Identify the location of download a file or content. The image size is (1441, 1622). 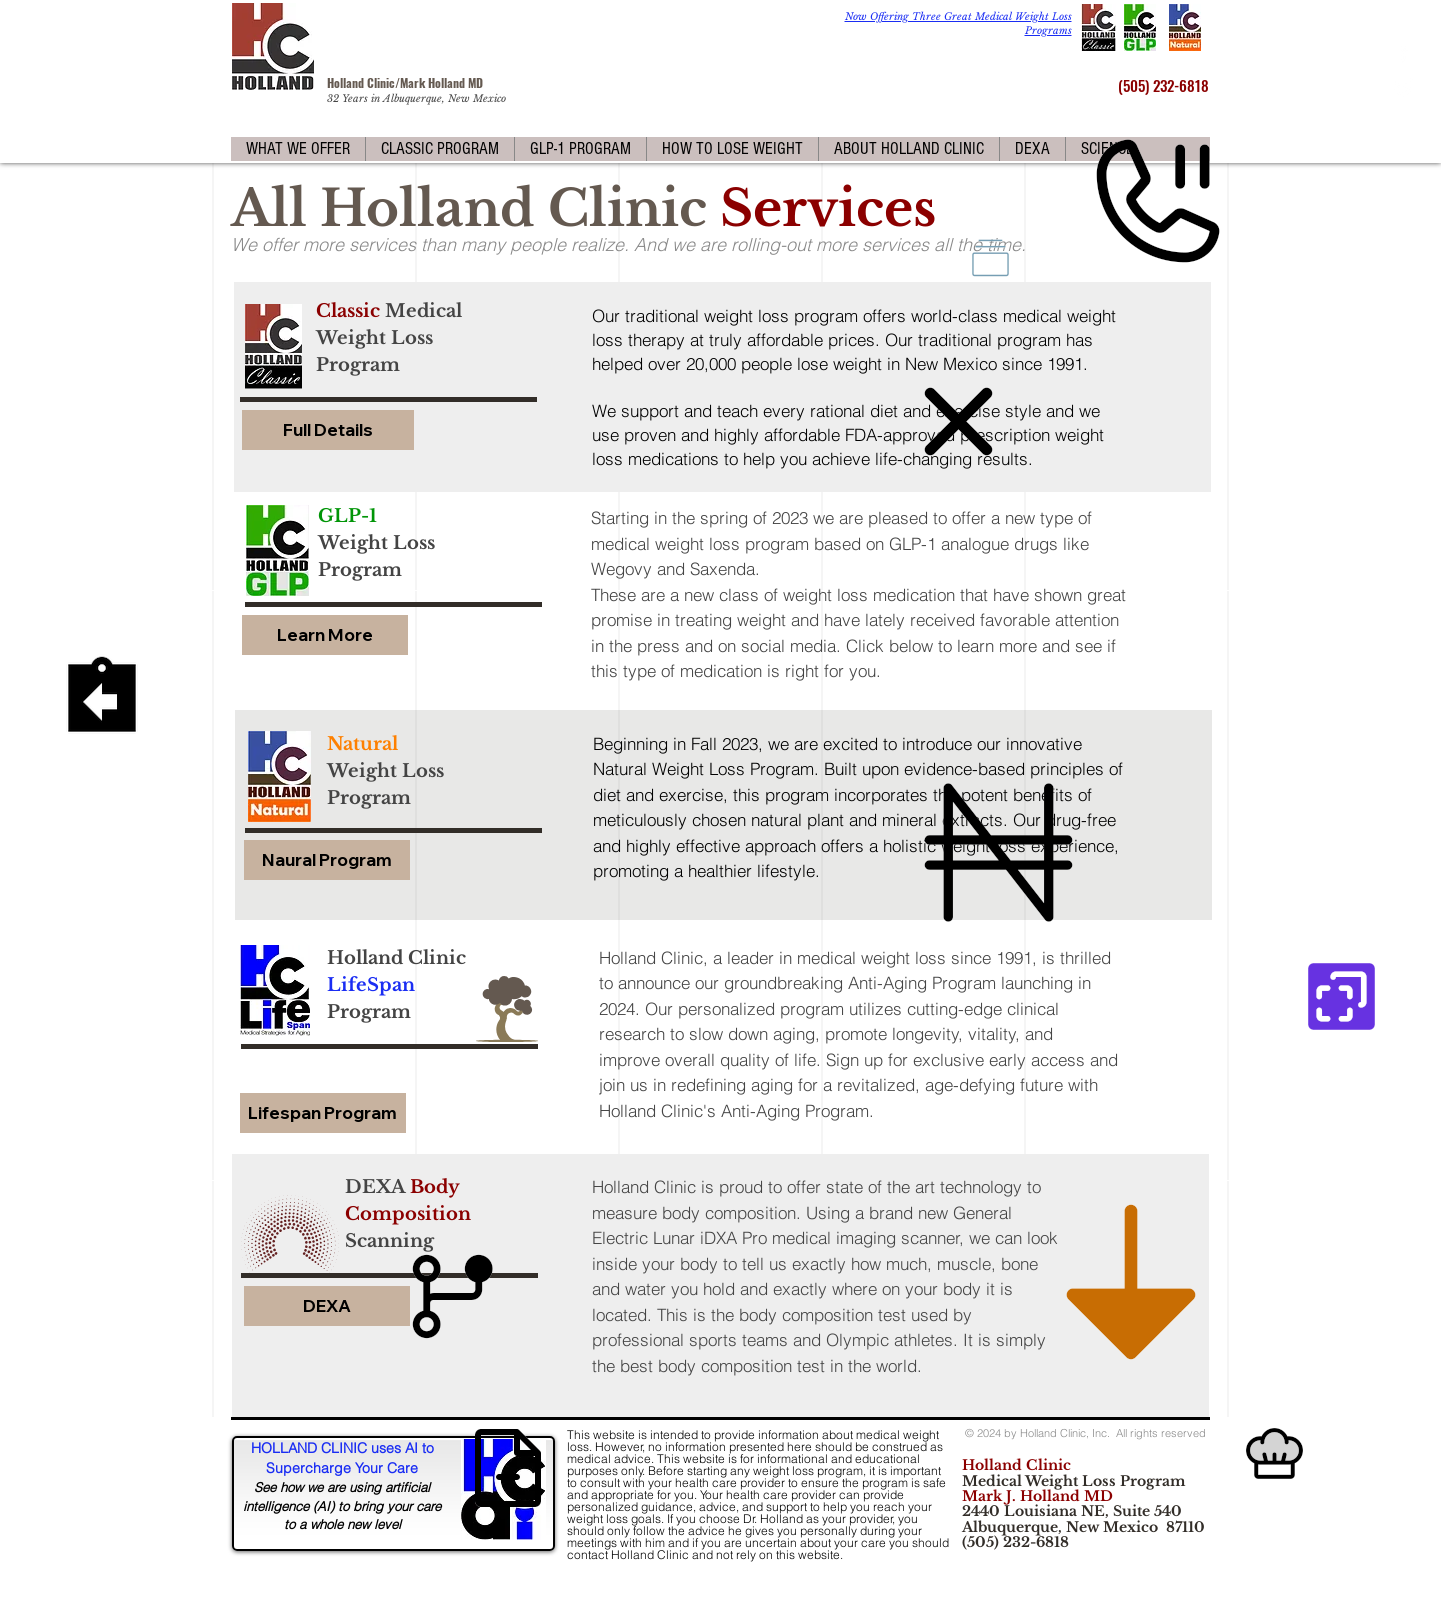
(1131, 1282).